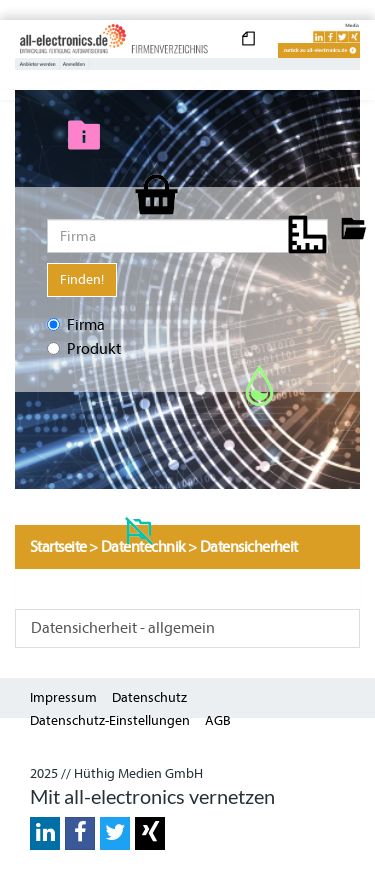 The height and width of the screenshot is (878, 375). What do you see at coordinates (259, 385) in the screenshot?
I see `open rainmeter desktop customization application` at bounding box center [259, 385].